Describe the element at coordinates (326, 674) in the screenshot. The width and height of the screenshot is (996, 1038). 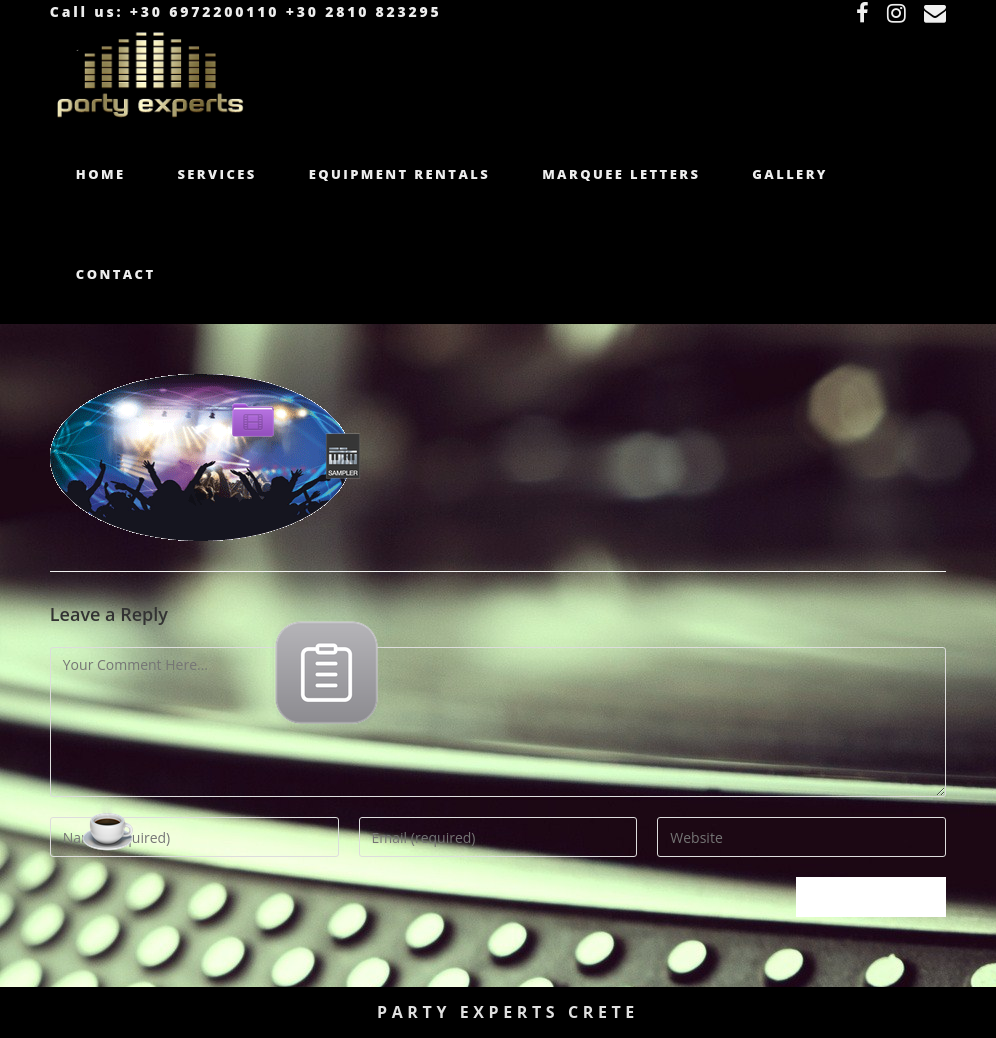
I see `access clipboard history` at that location.